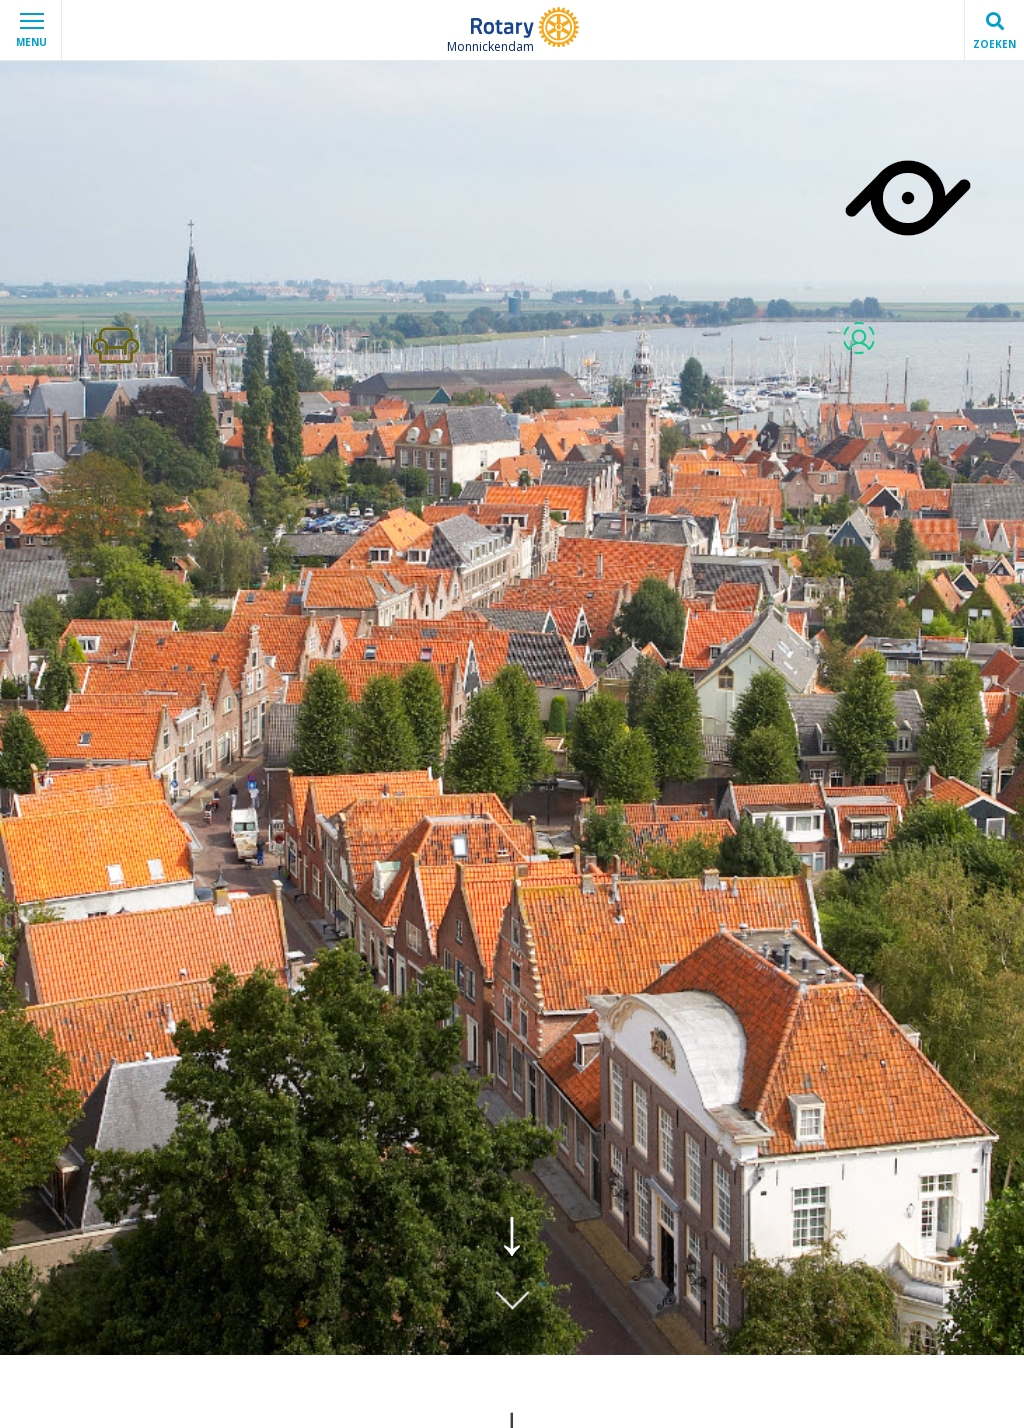  Describe the element at coordinates (116, 346) in the screenshot. I see `browse furniture or home decor` at that location.